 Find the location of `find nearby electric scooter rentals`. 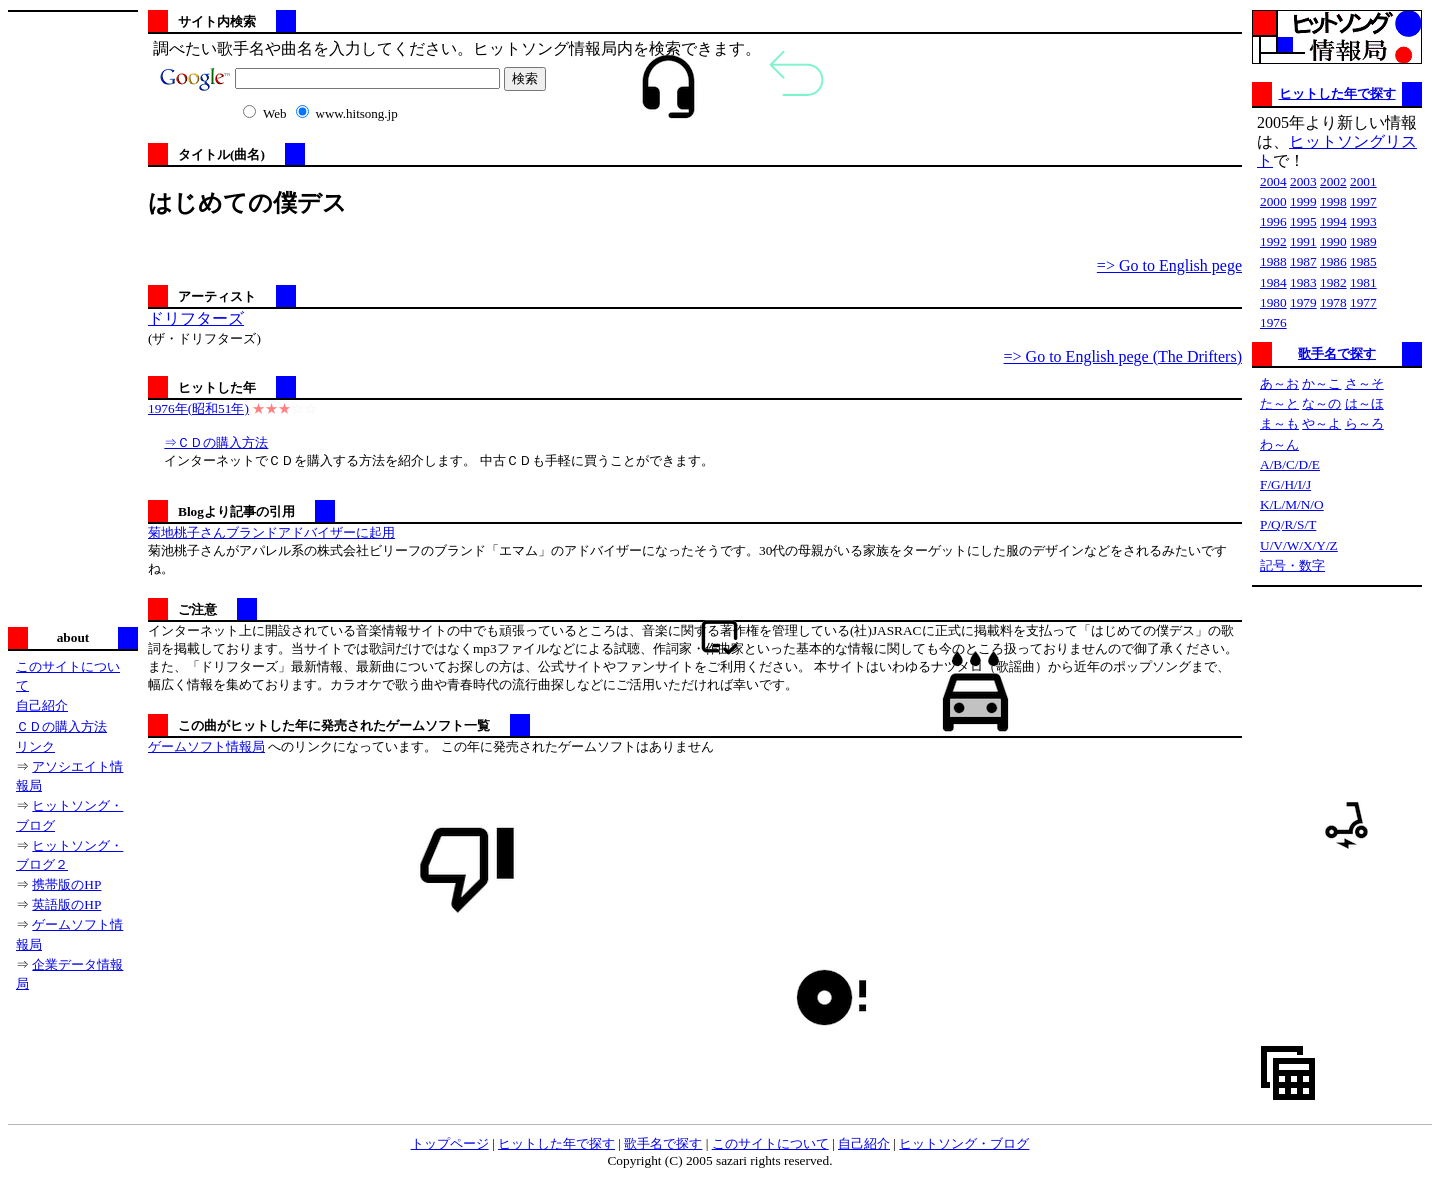

find nearby electric scooter rentals is located at coordinates (1346, 825).